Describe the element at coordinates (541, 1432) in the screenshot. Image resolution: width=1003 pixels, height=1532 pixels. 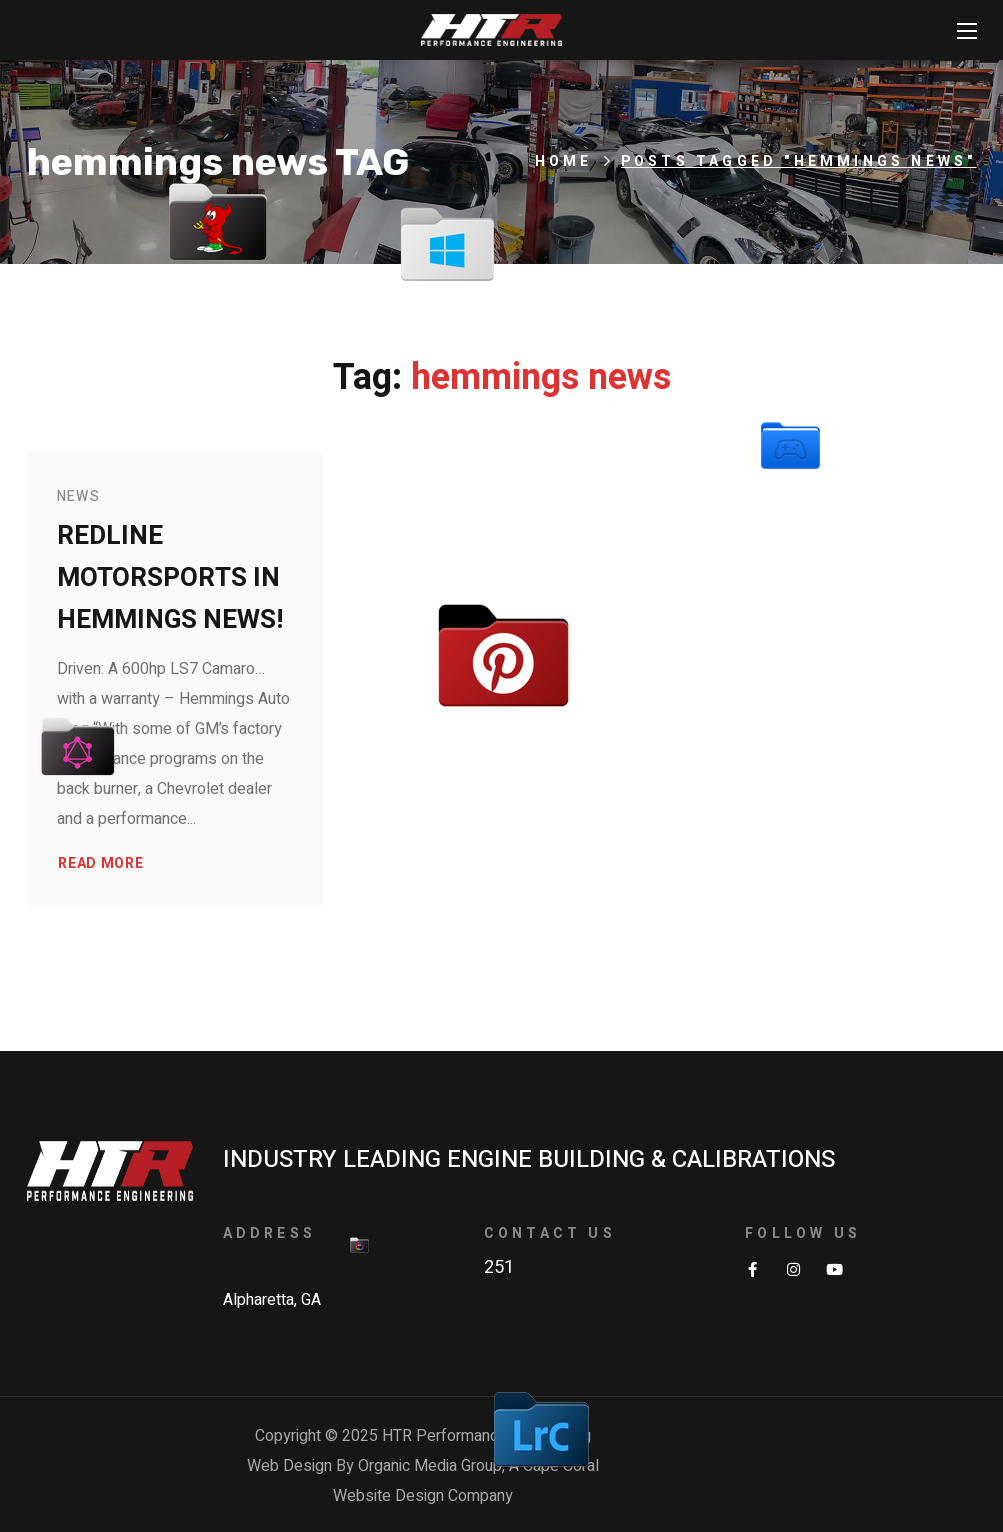
I see `open adobe lightroom classic project folder` at that location.